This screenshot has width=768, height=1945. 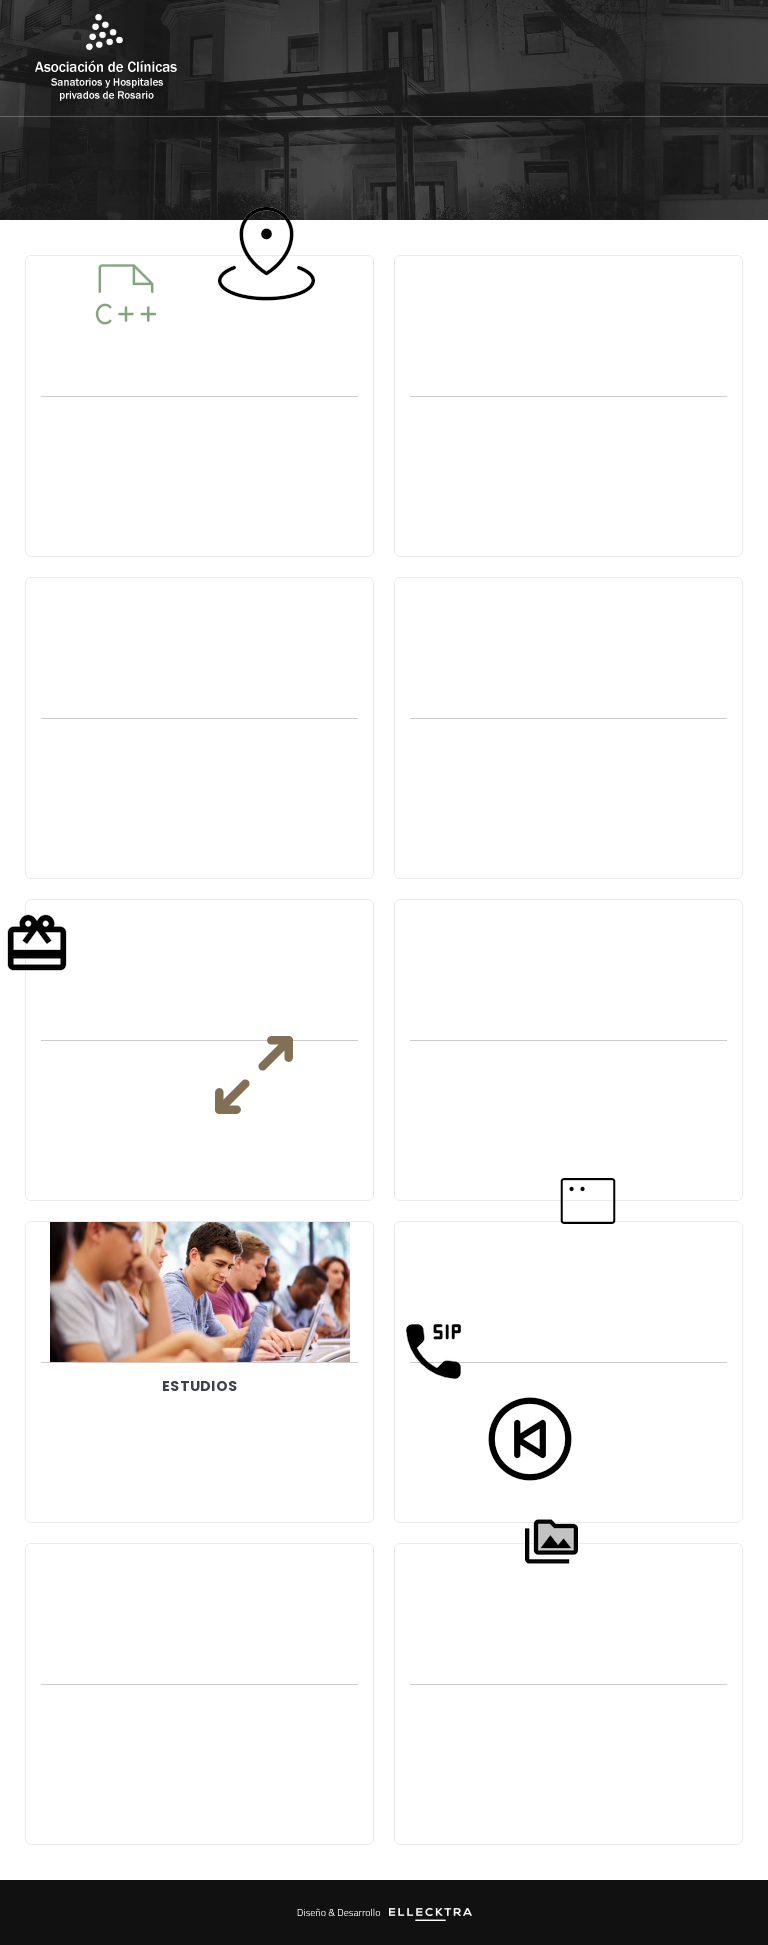 What do you see at coordinates (530, 1439) in the screenshot?
I see `skip to previous track` at bounding box center [530, 1439].